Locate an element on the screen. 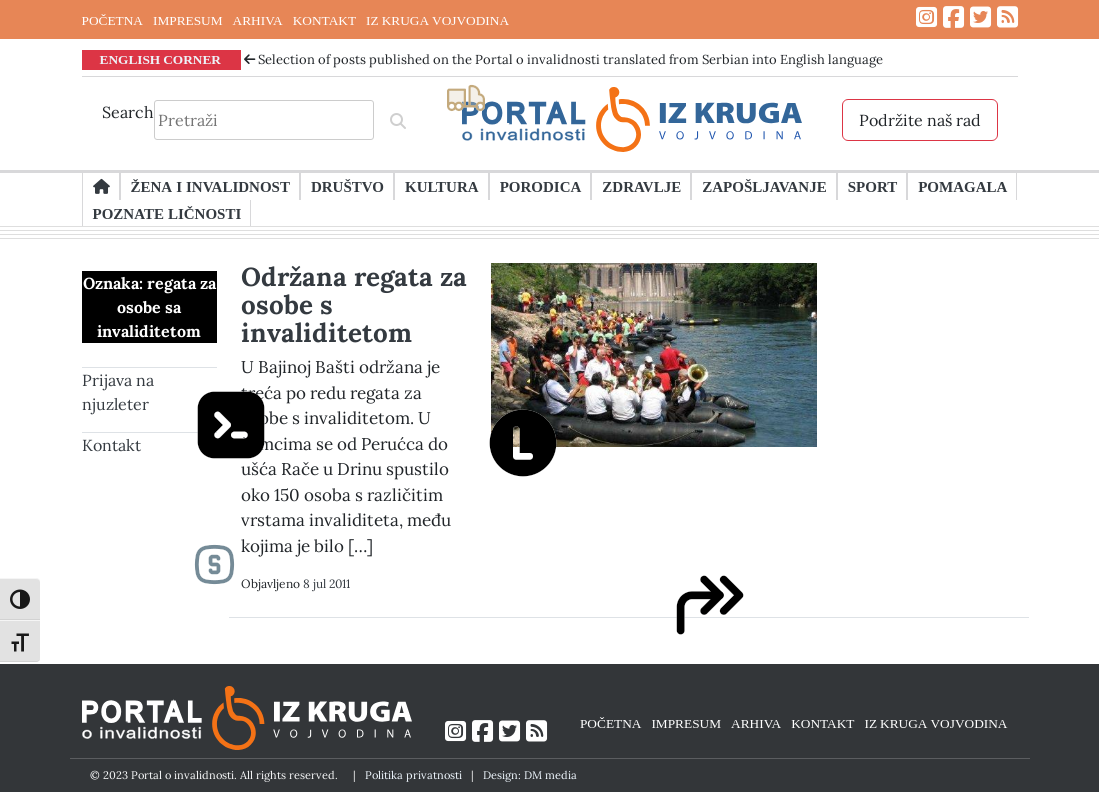  indicates an item or category labeled "L" is located at coordinates (523, 443).